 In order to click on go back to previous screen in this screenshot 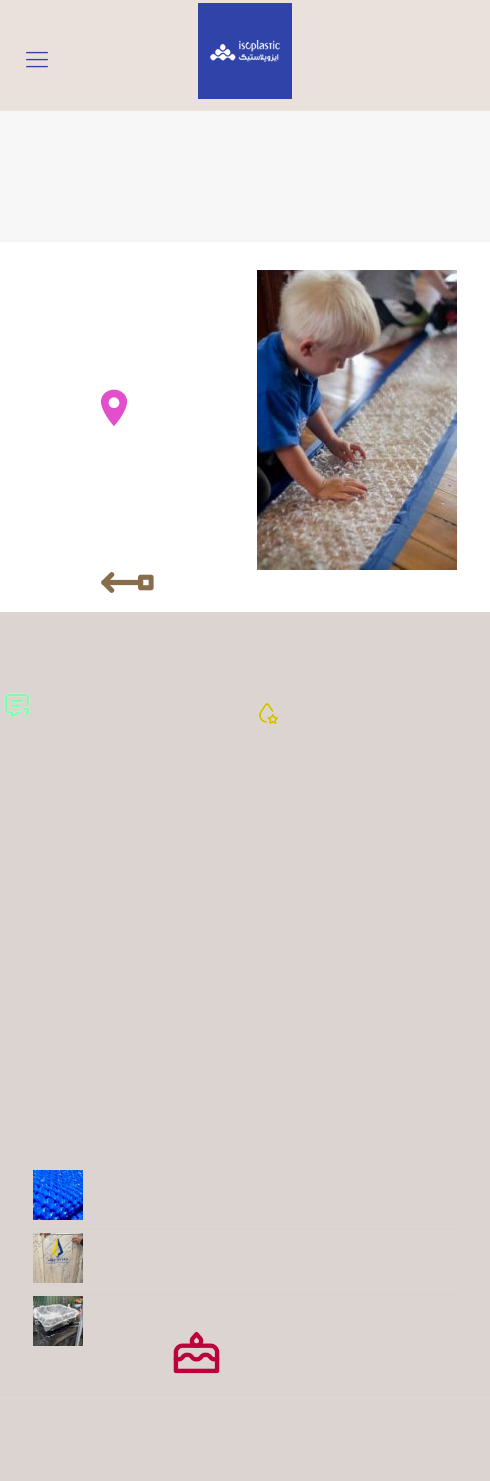, I will do `click(127, 582)`.